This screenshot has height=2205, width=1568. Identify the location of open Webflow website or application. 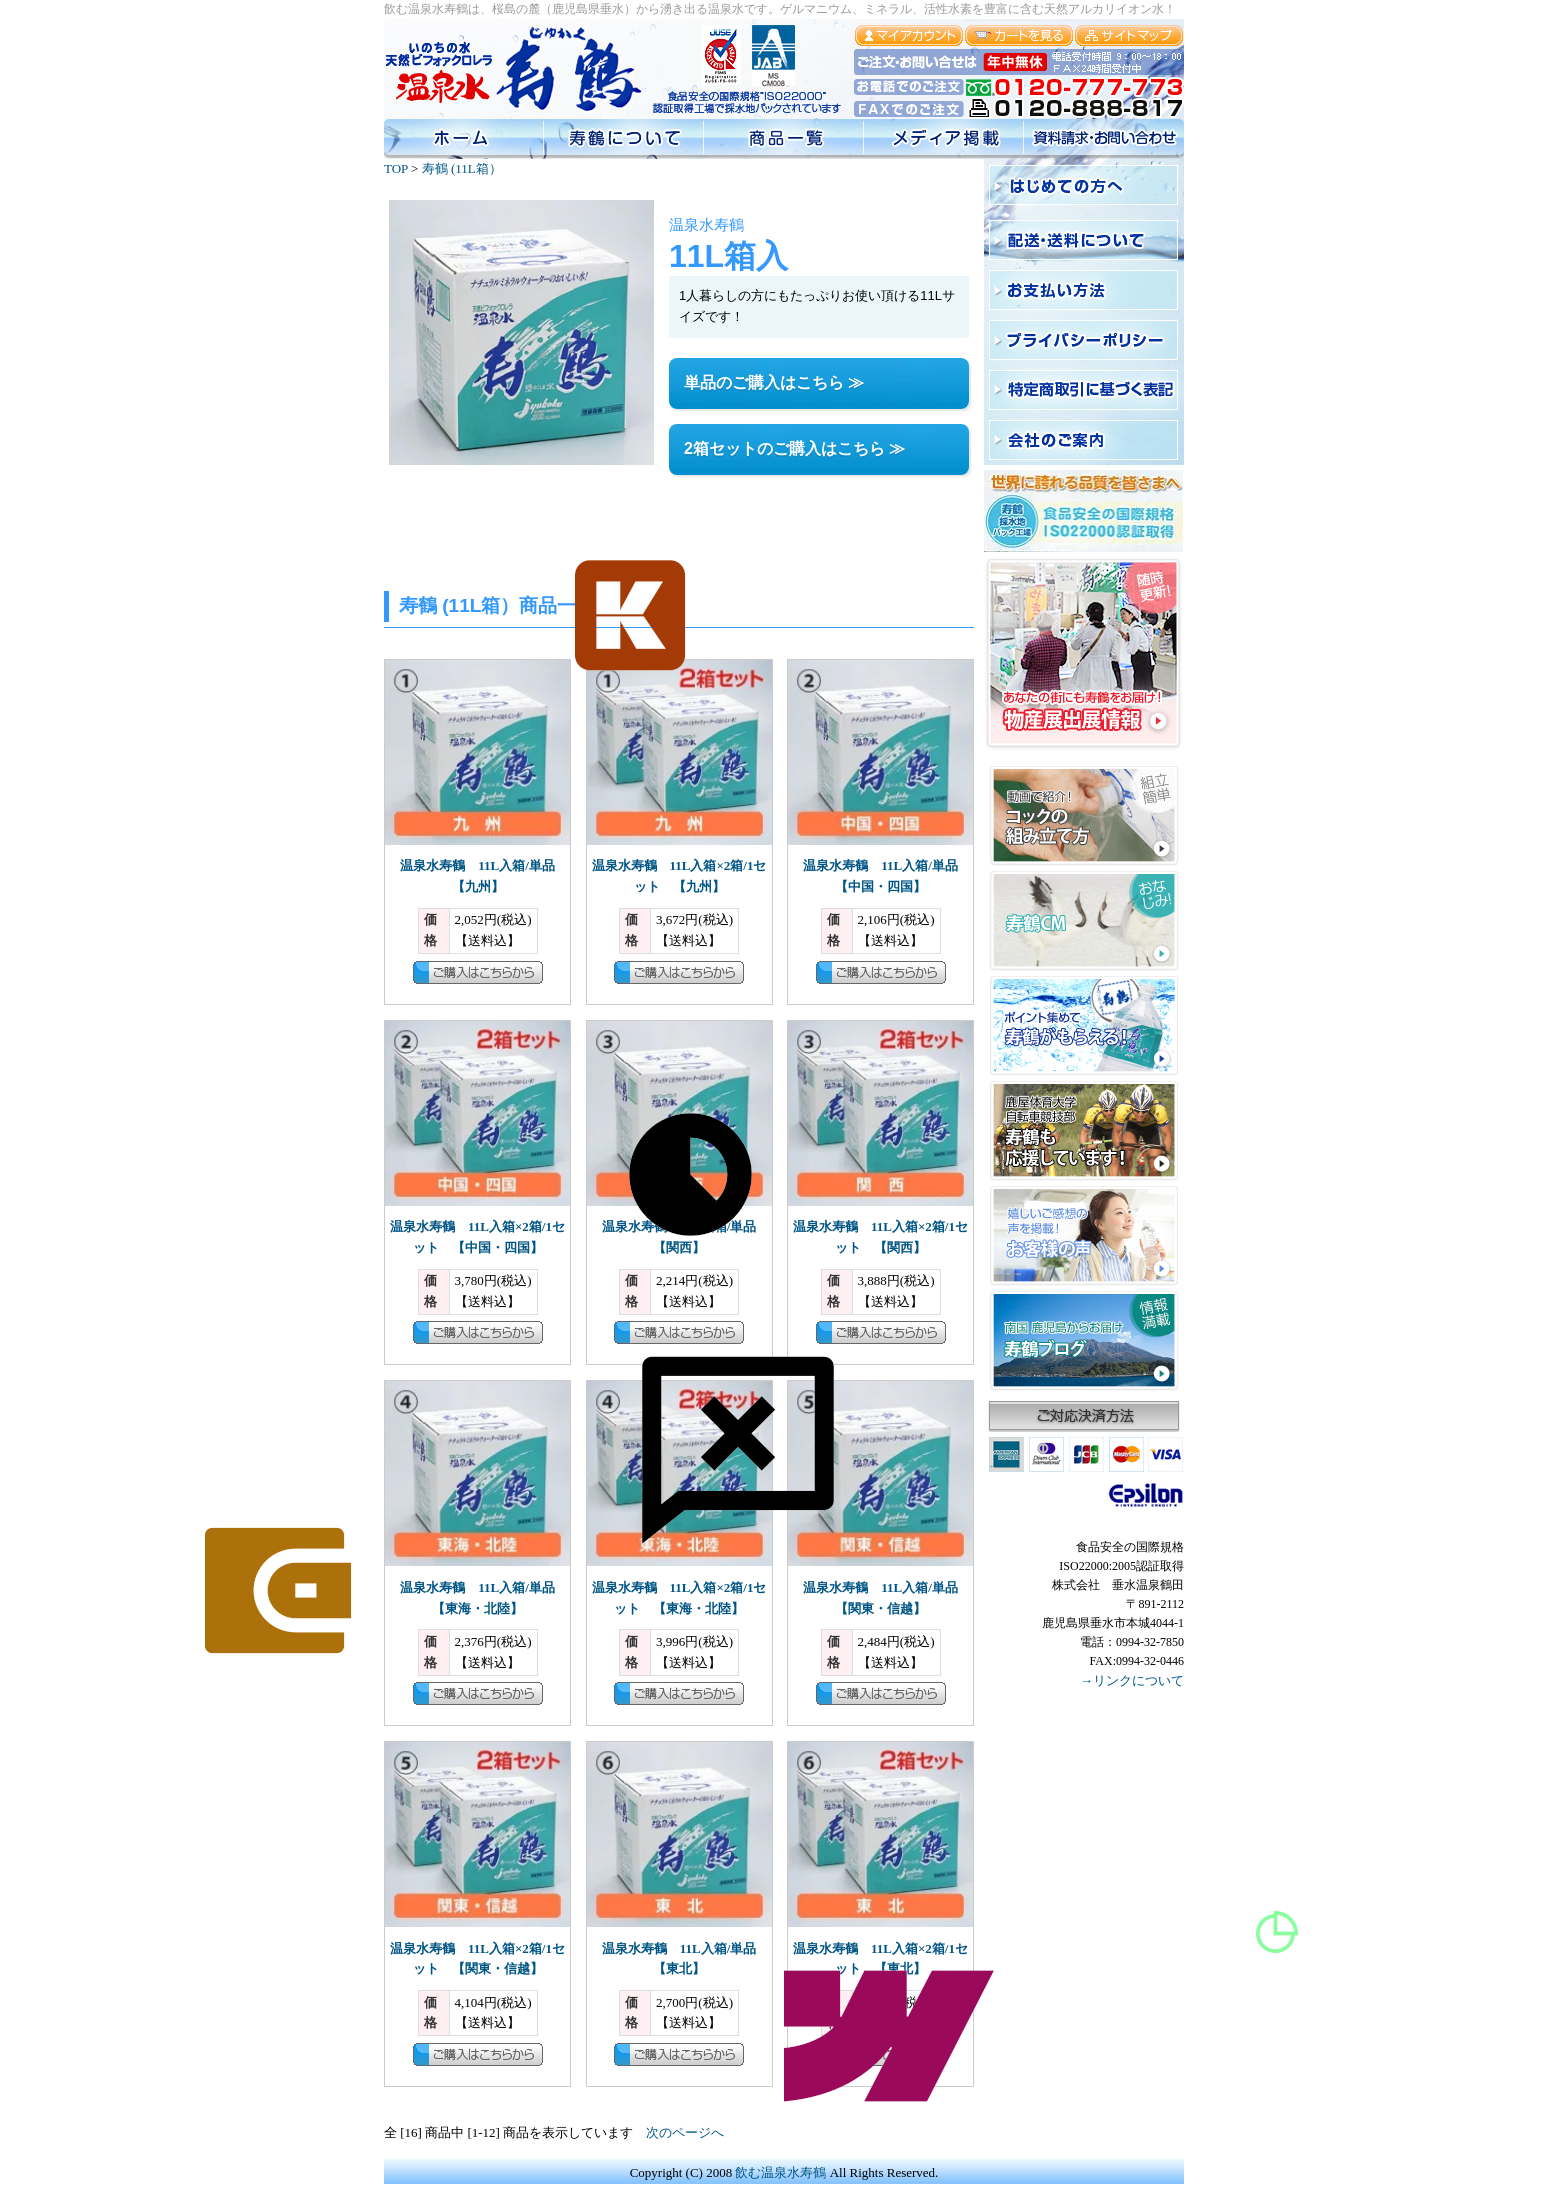
(889, 2036).